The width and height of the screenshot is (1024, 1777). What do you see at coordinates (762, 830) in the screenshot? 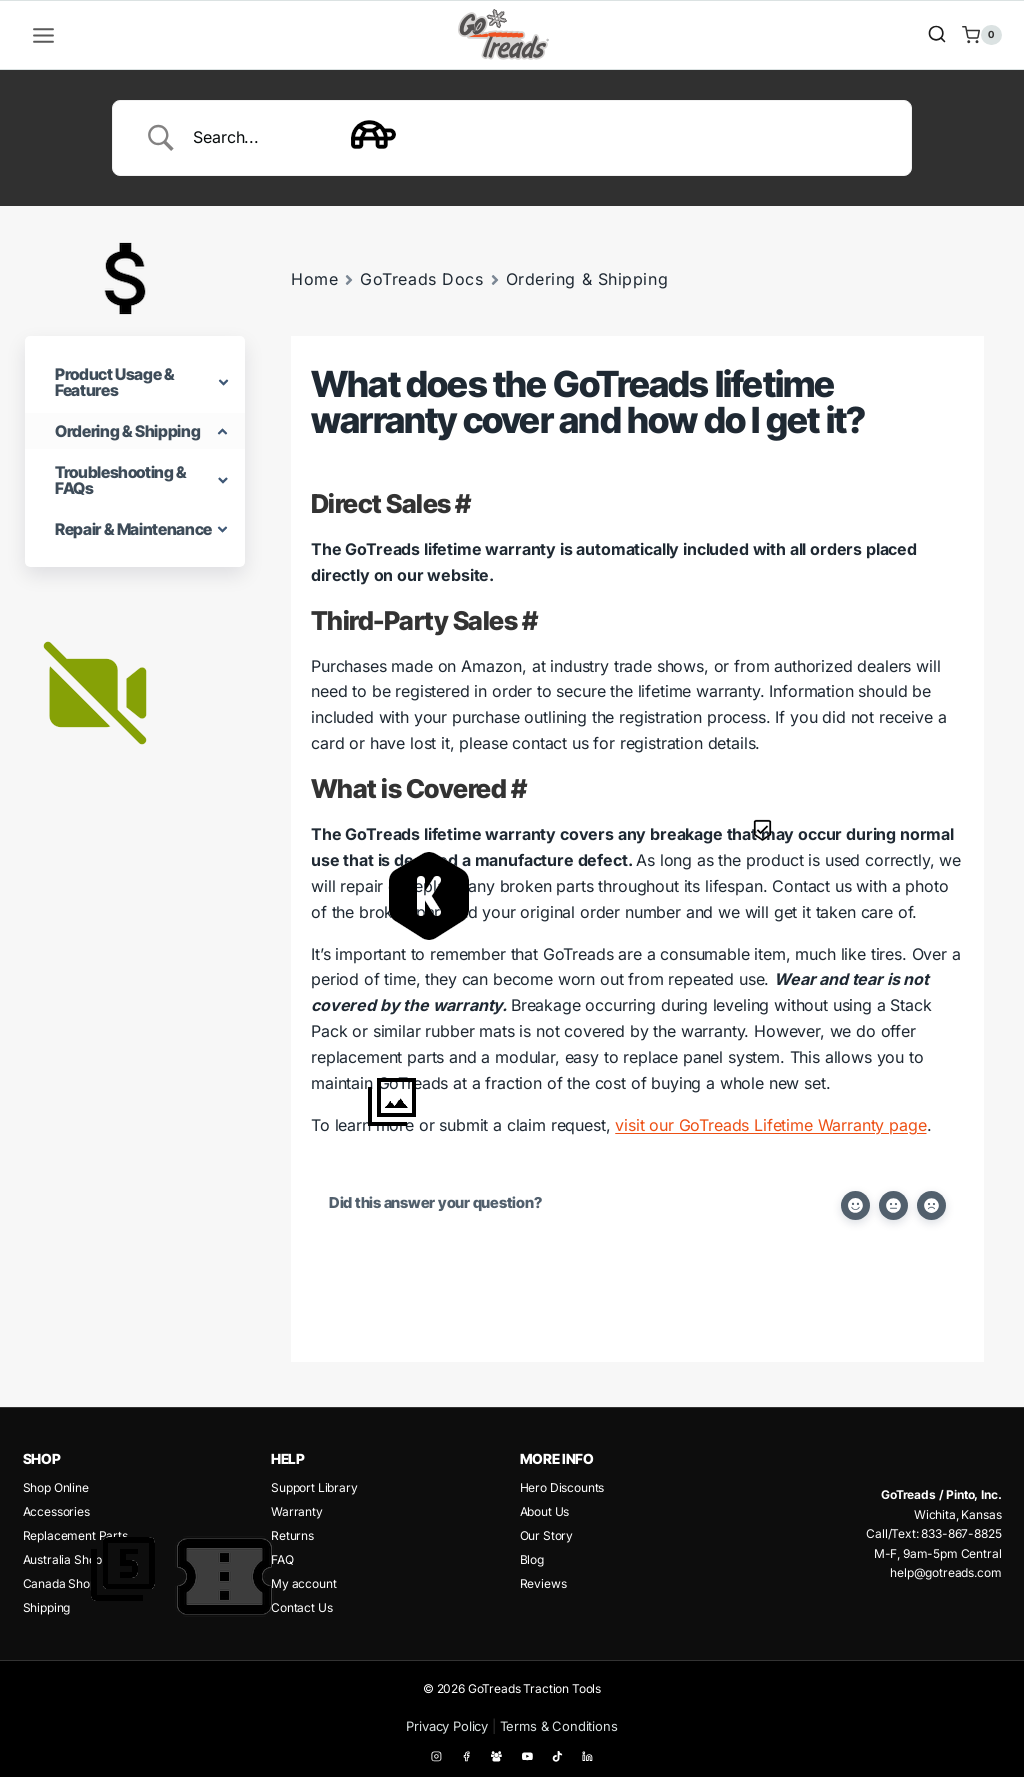
I see `mark a location as visited` at bounding box center [762, 830].